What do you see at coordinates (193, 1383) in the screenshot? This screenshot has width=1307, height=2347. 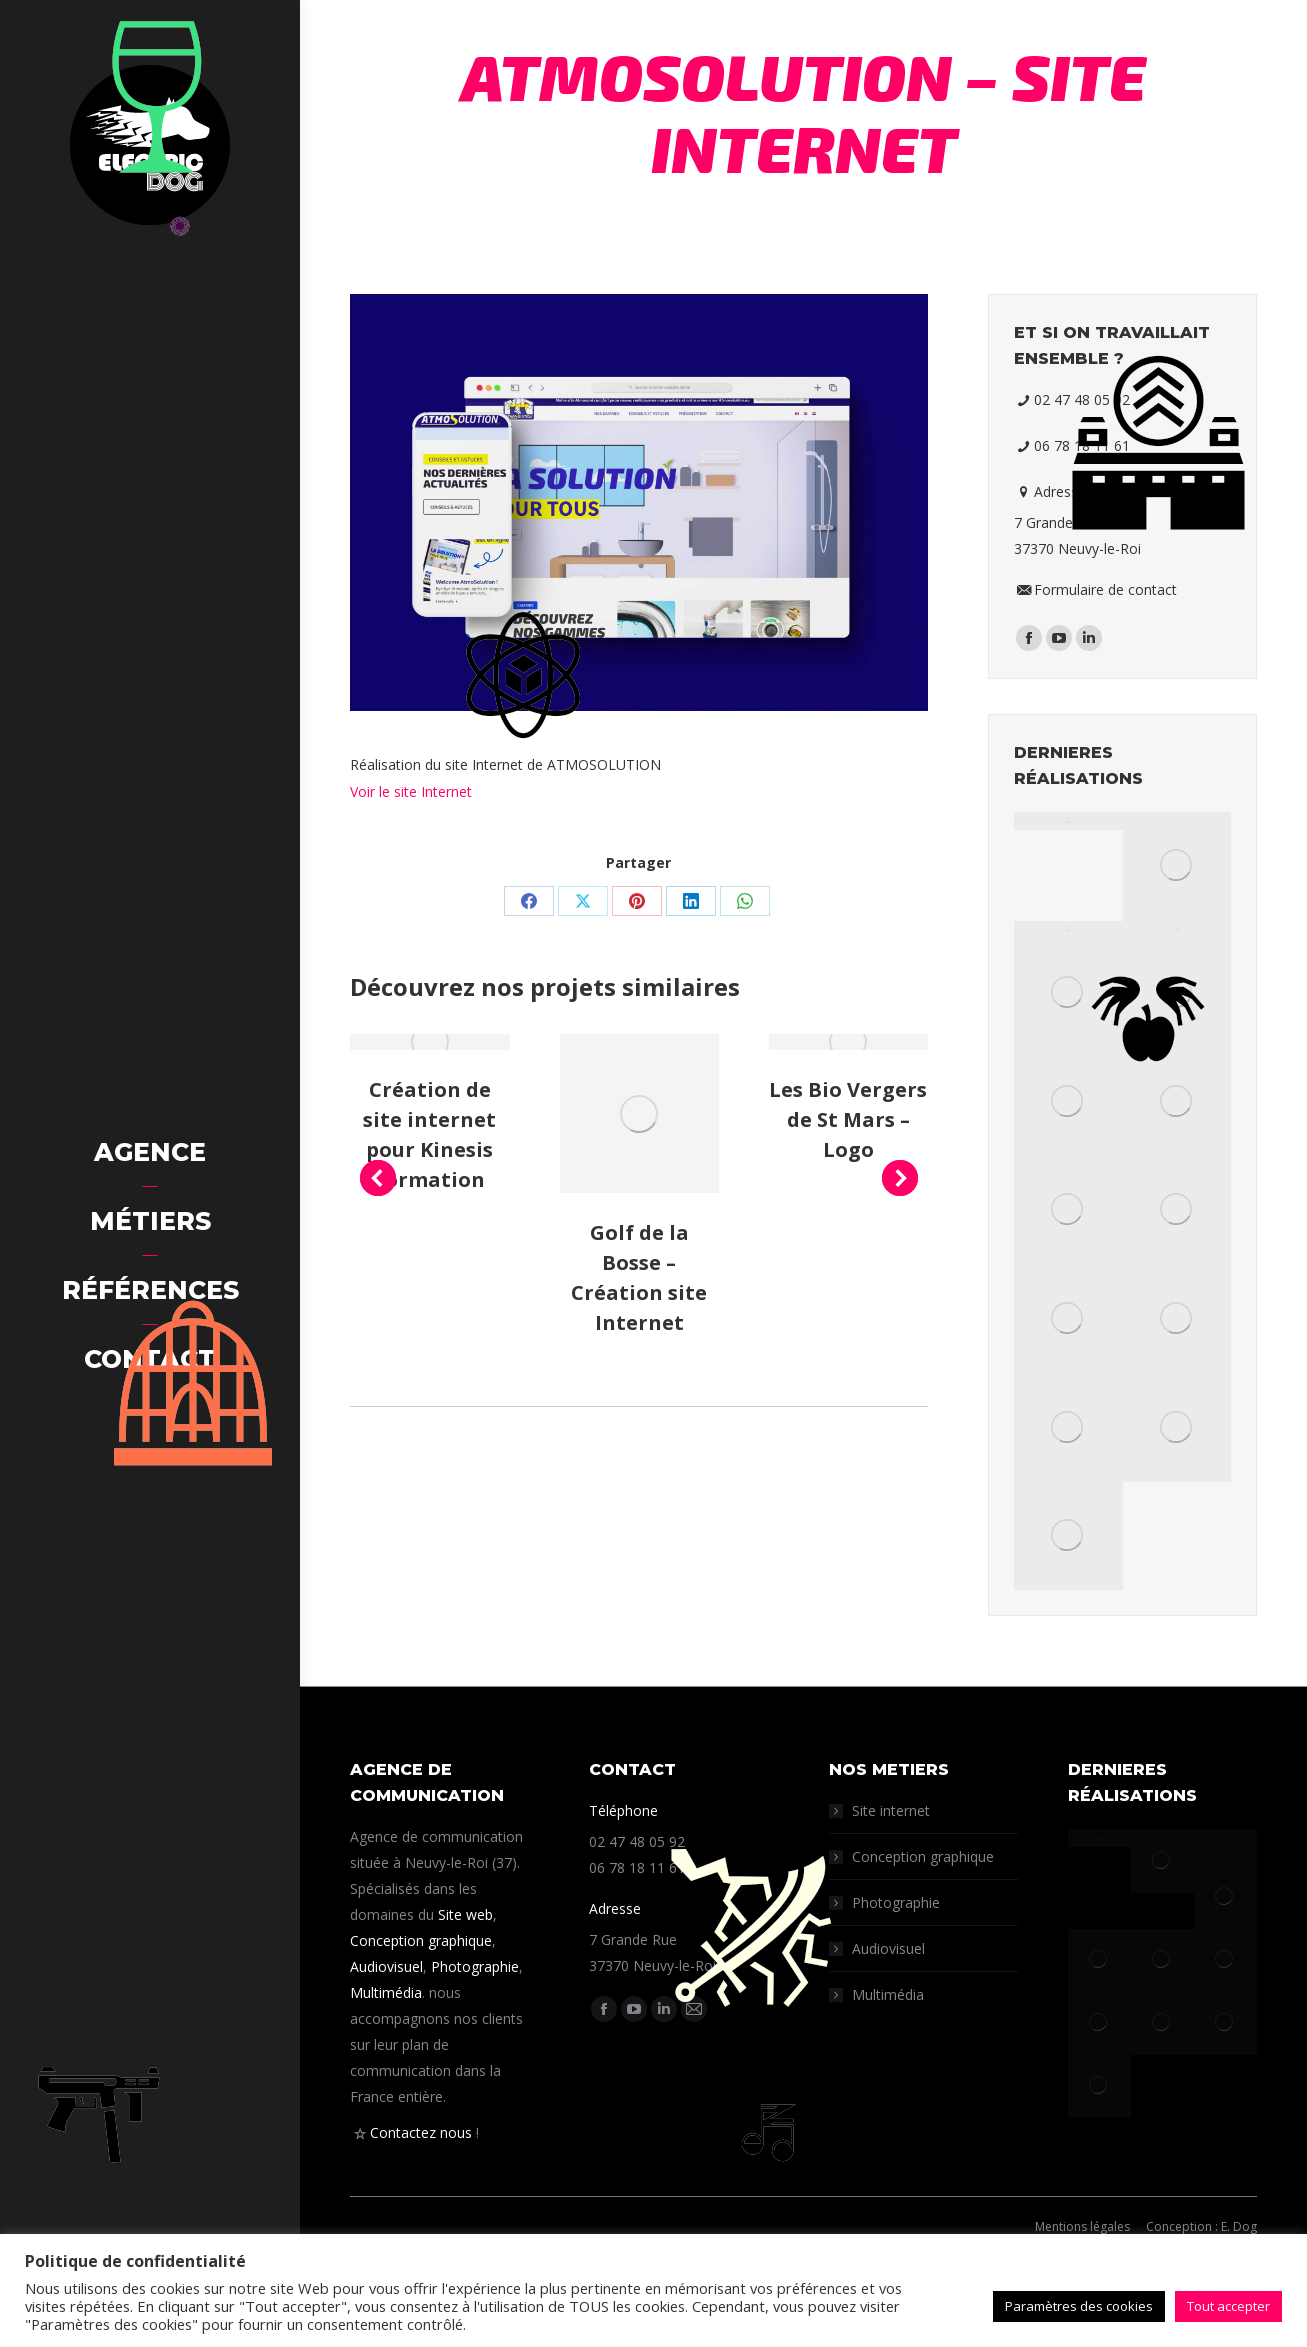 I see `bird cage item or decoration in a game inventory` at bounding box center [193, 1383].